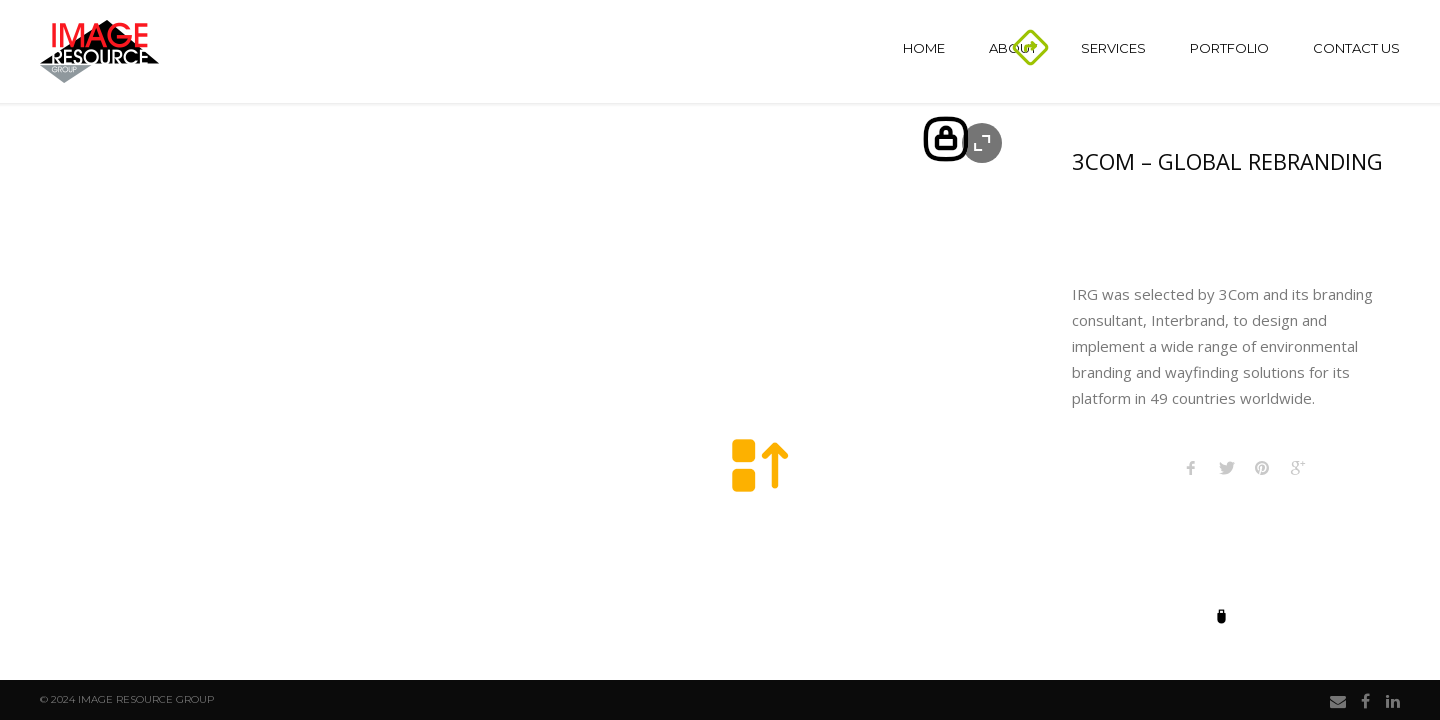 The image size is (1440, 720). What do you see at coordinates (946, 139) in the screenshot?
I see `indicates a locked or secured item` at bounding box center [946, 139].